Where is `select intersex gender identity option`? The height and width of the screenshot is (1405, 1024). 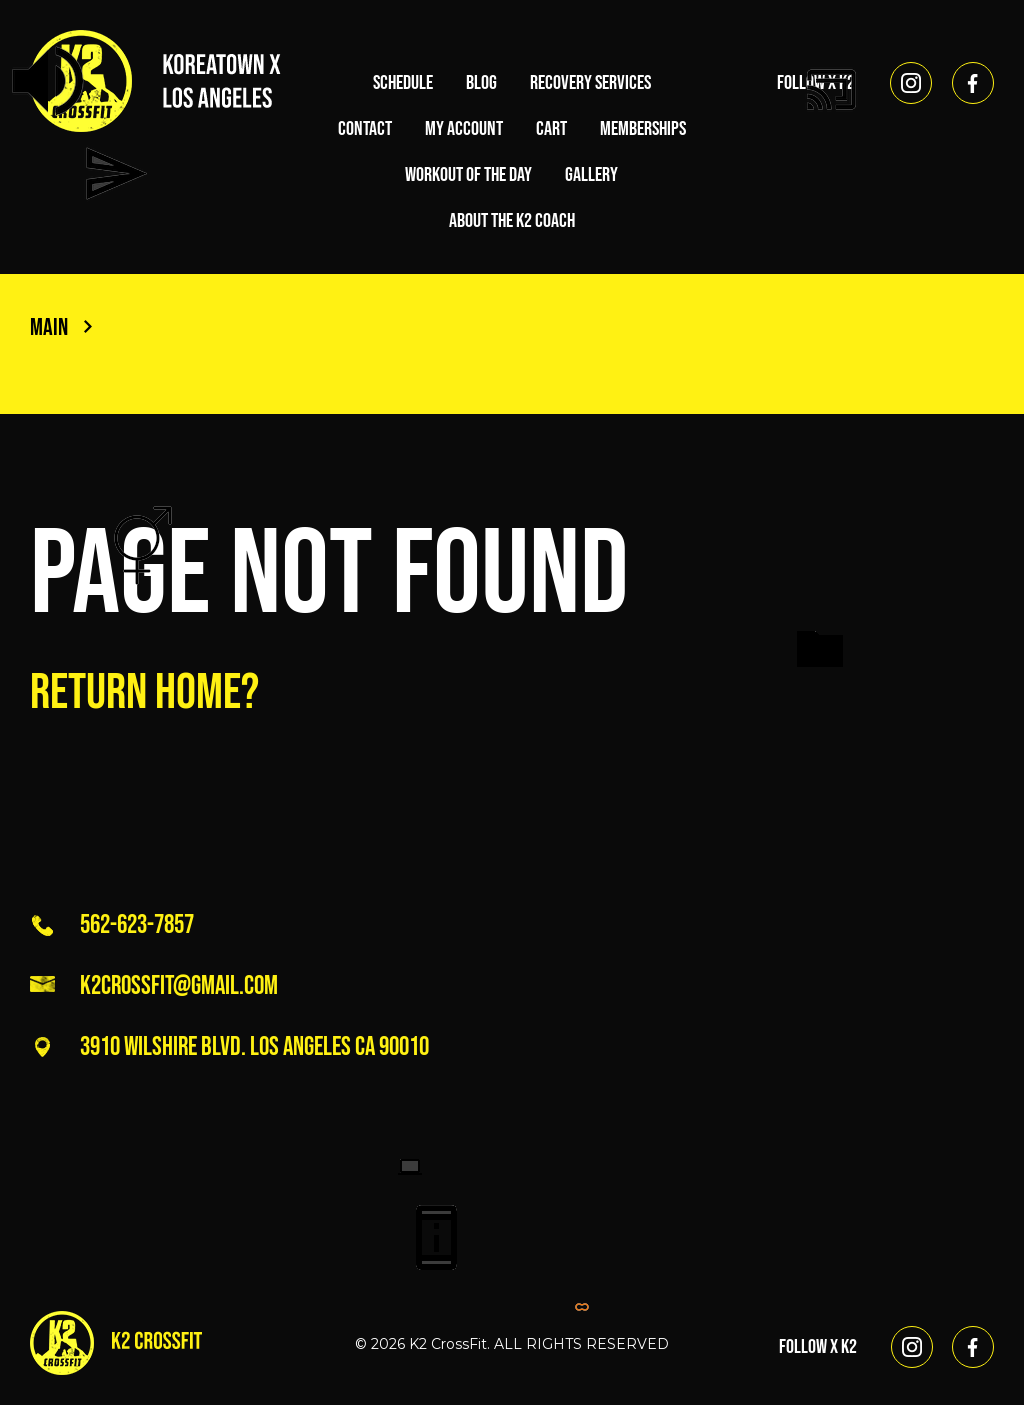 select intersex gender identity option is located at coordinates (140, 544).